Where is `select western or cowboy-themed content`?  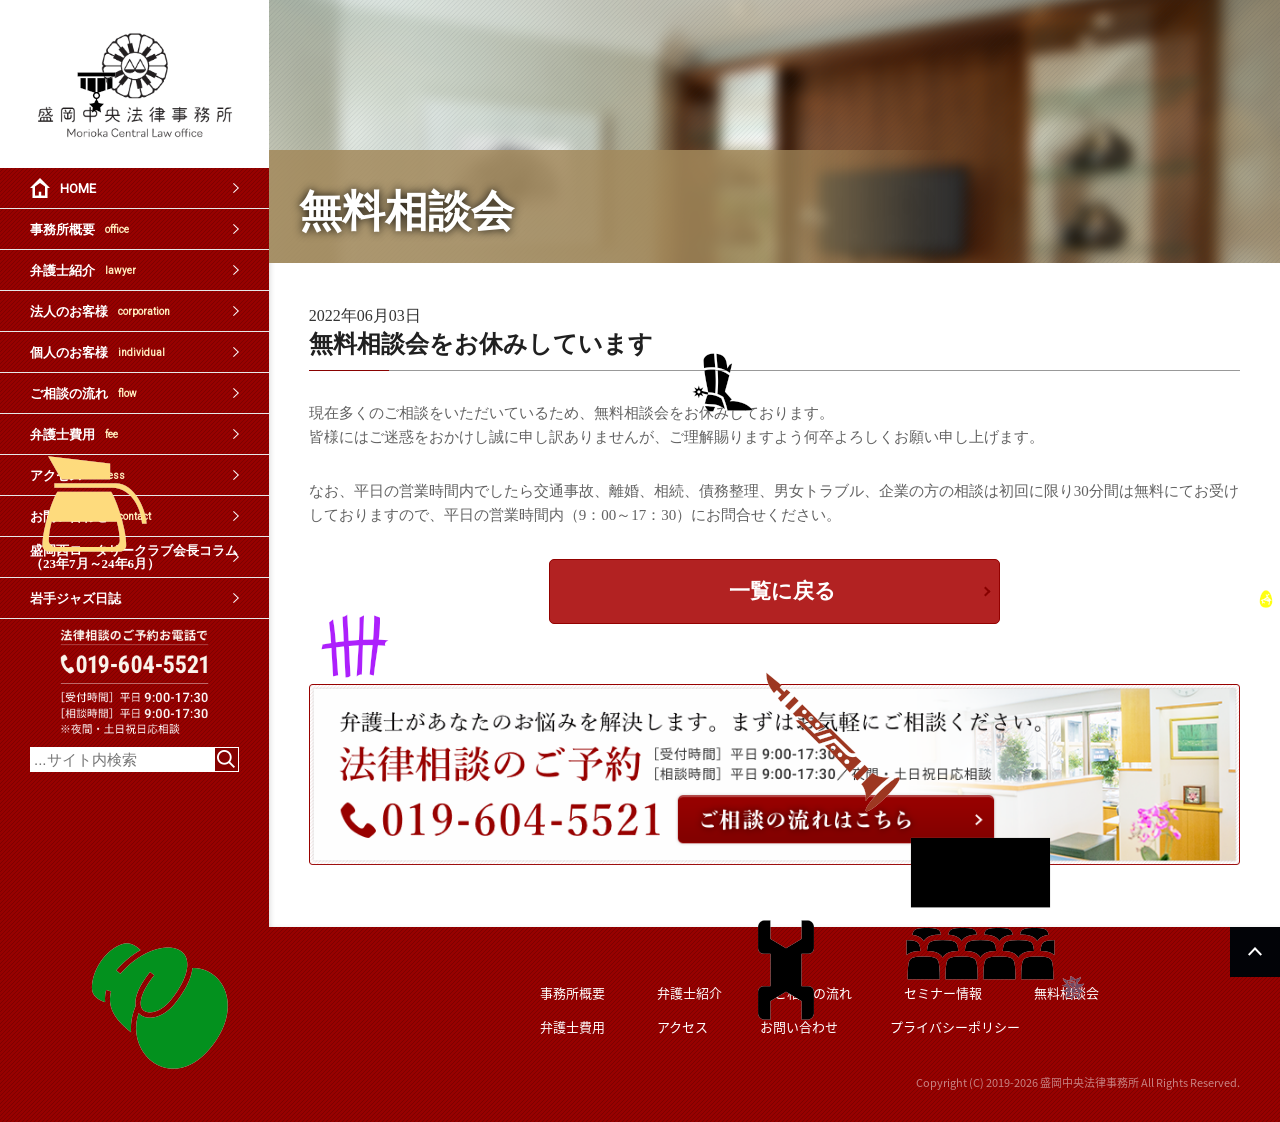
select western or cowboy-themed content is located at coordinates (722, 382).